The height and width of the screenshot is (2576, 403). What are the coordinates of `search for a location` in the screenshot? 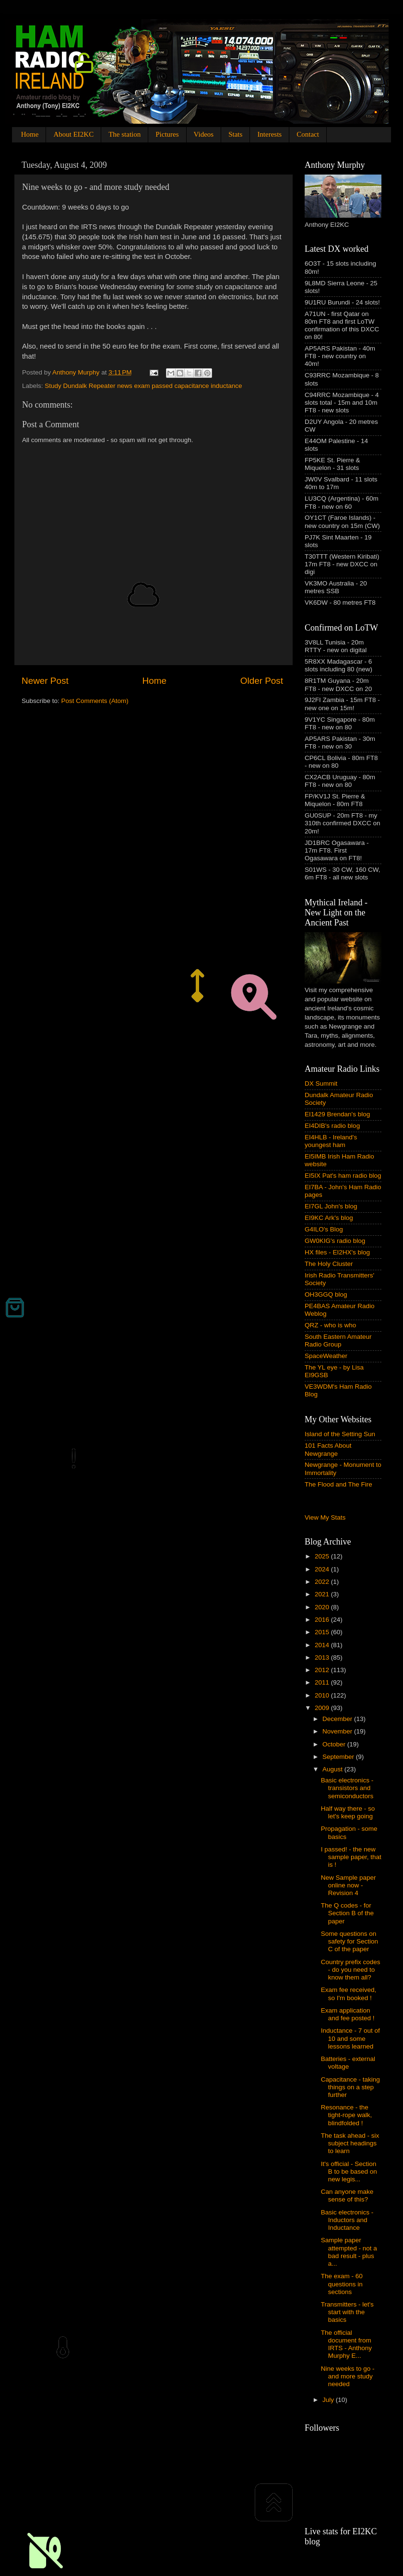 It's located at (254, 997).